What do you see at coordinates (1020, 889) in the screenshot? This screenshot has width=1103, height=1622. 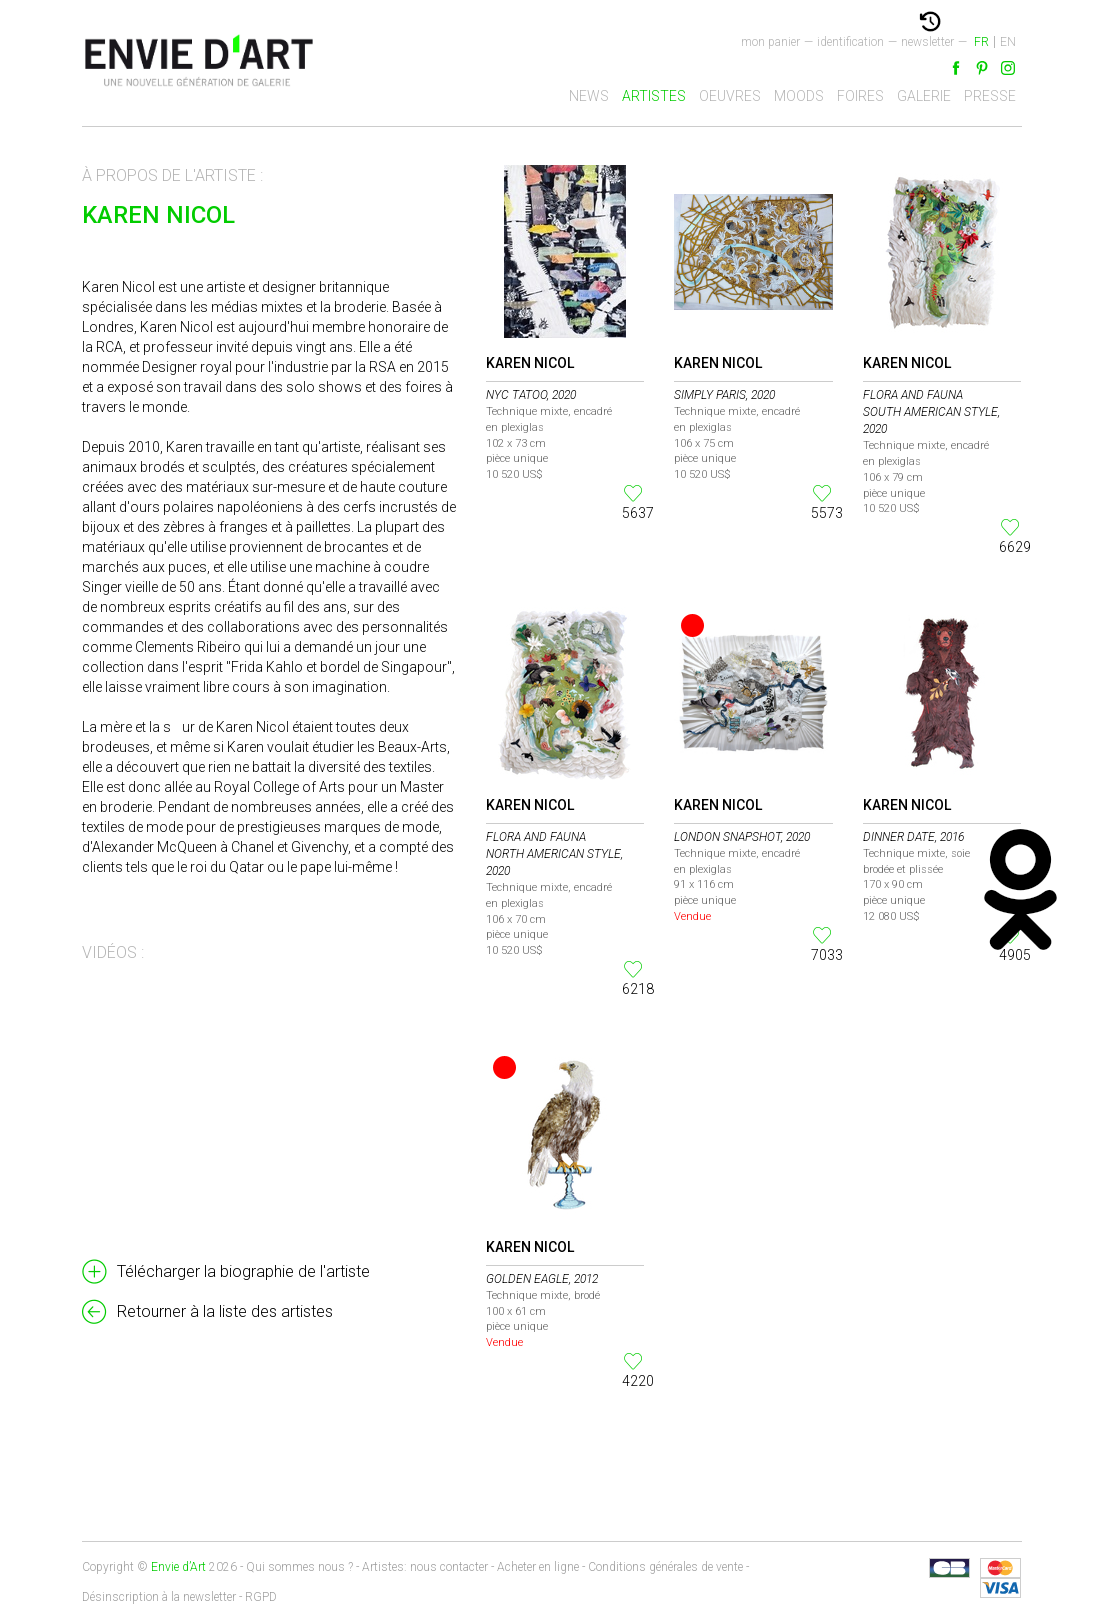 I see `open odnoklassniki social network` at bounding box center [1020, 889].